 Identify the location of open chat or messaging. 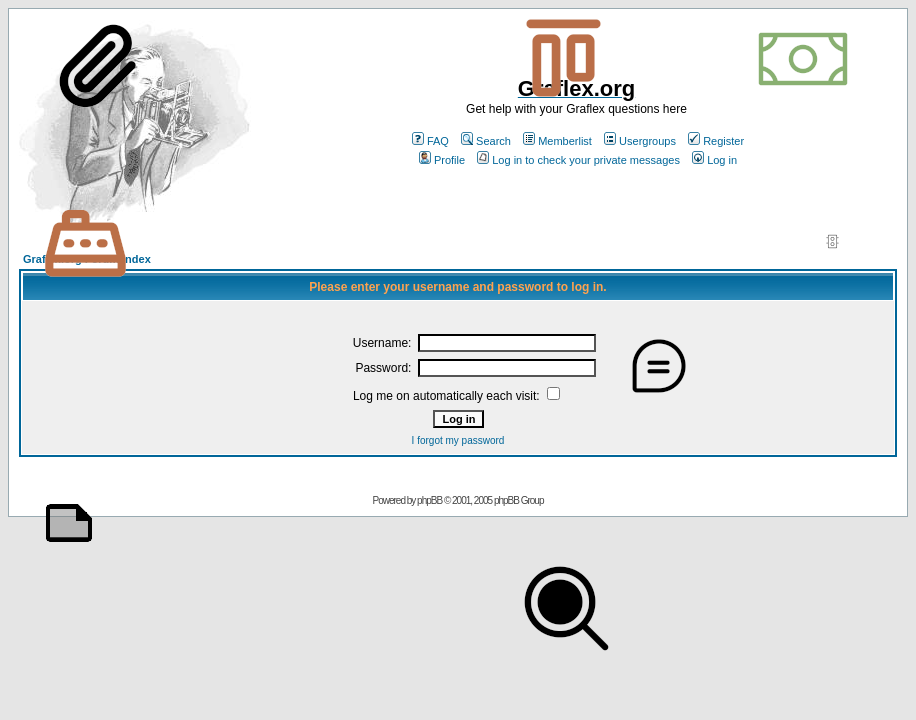
(658, 367).